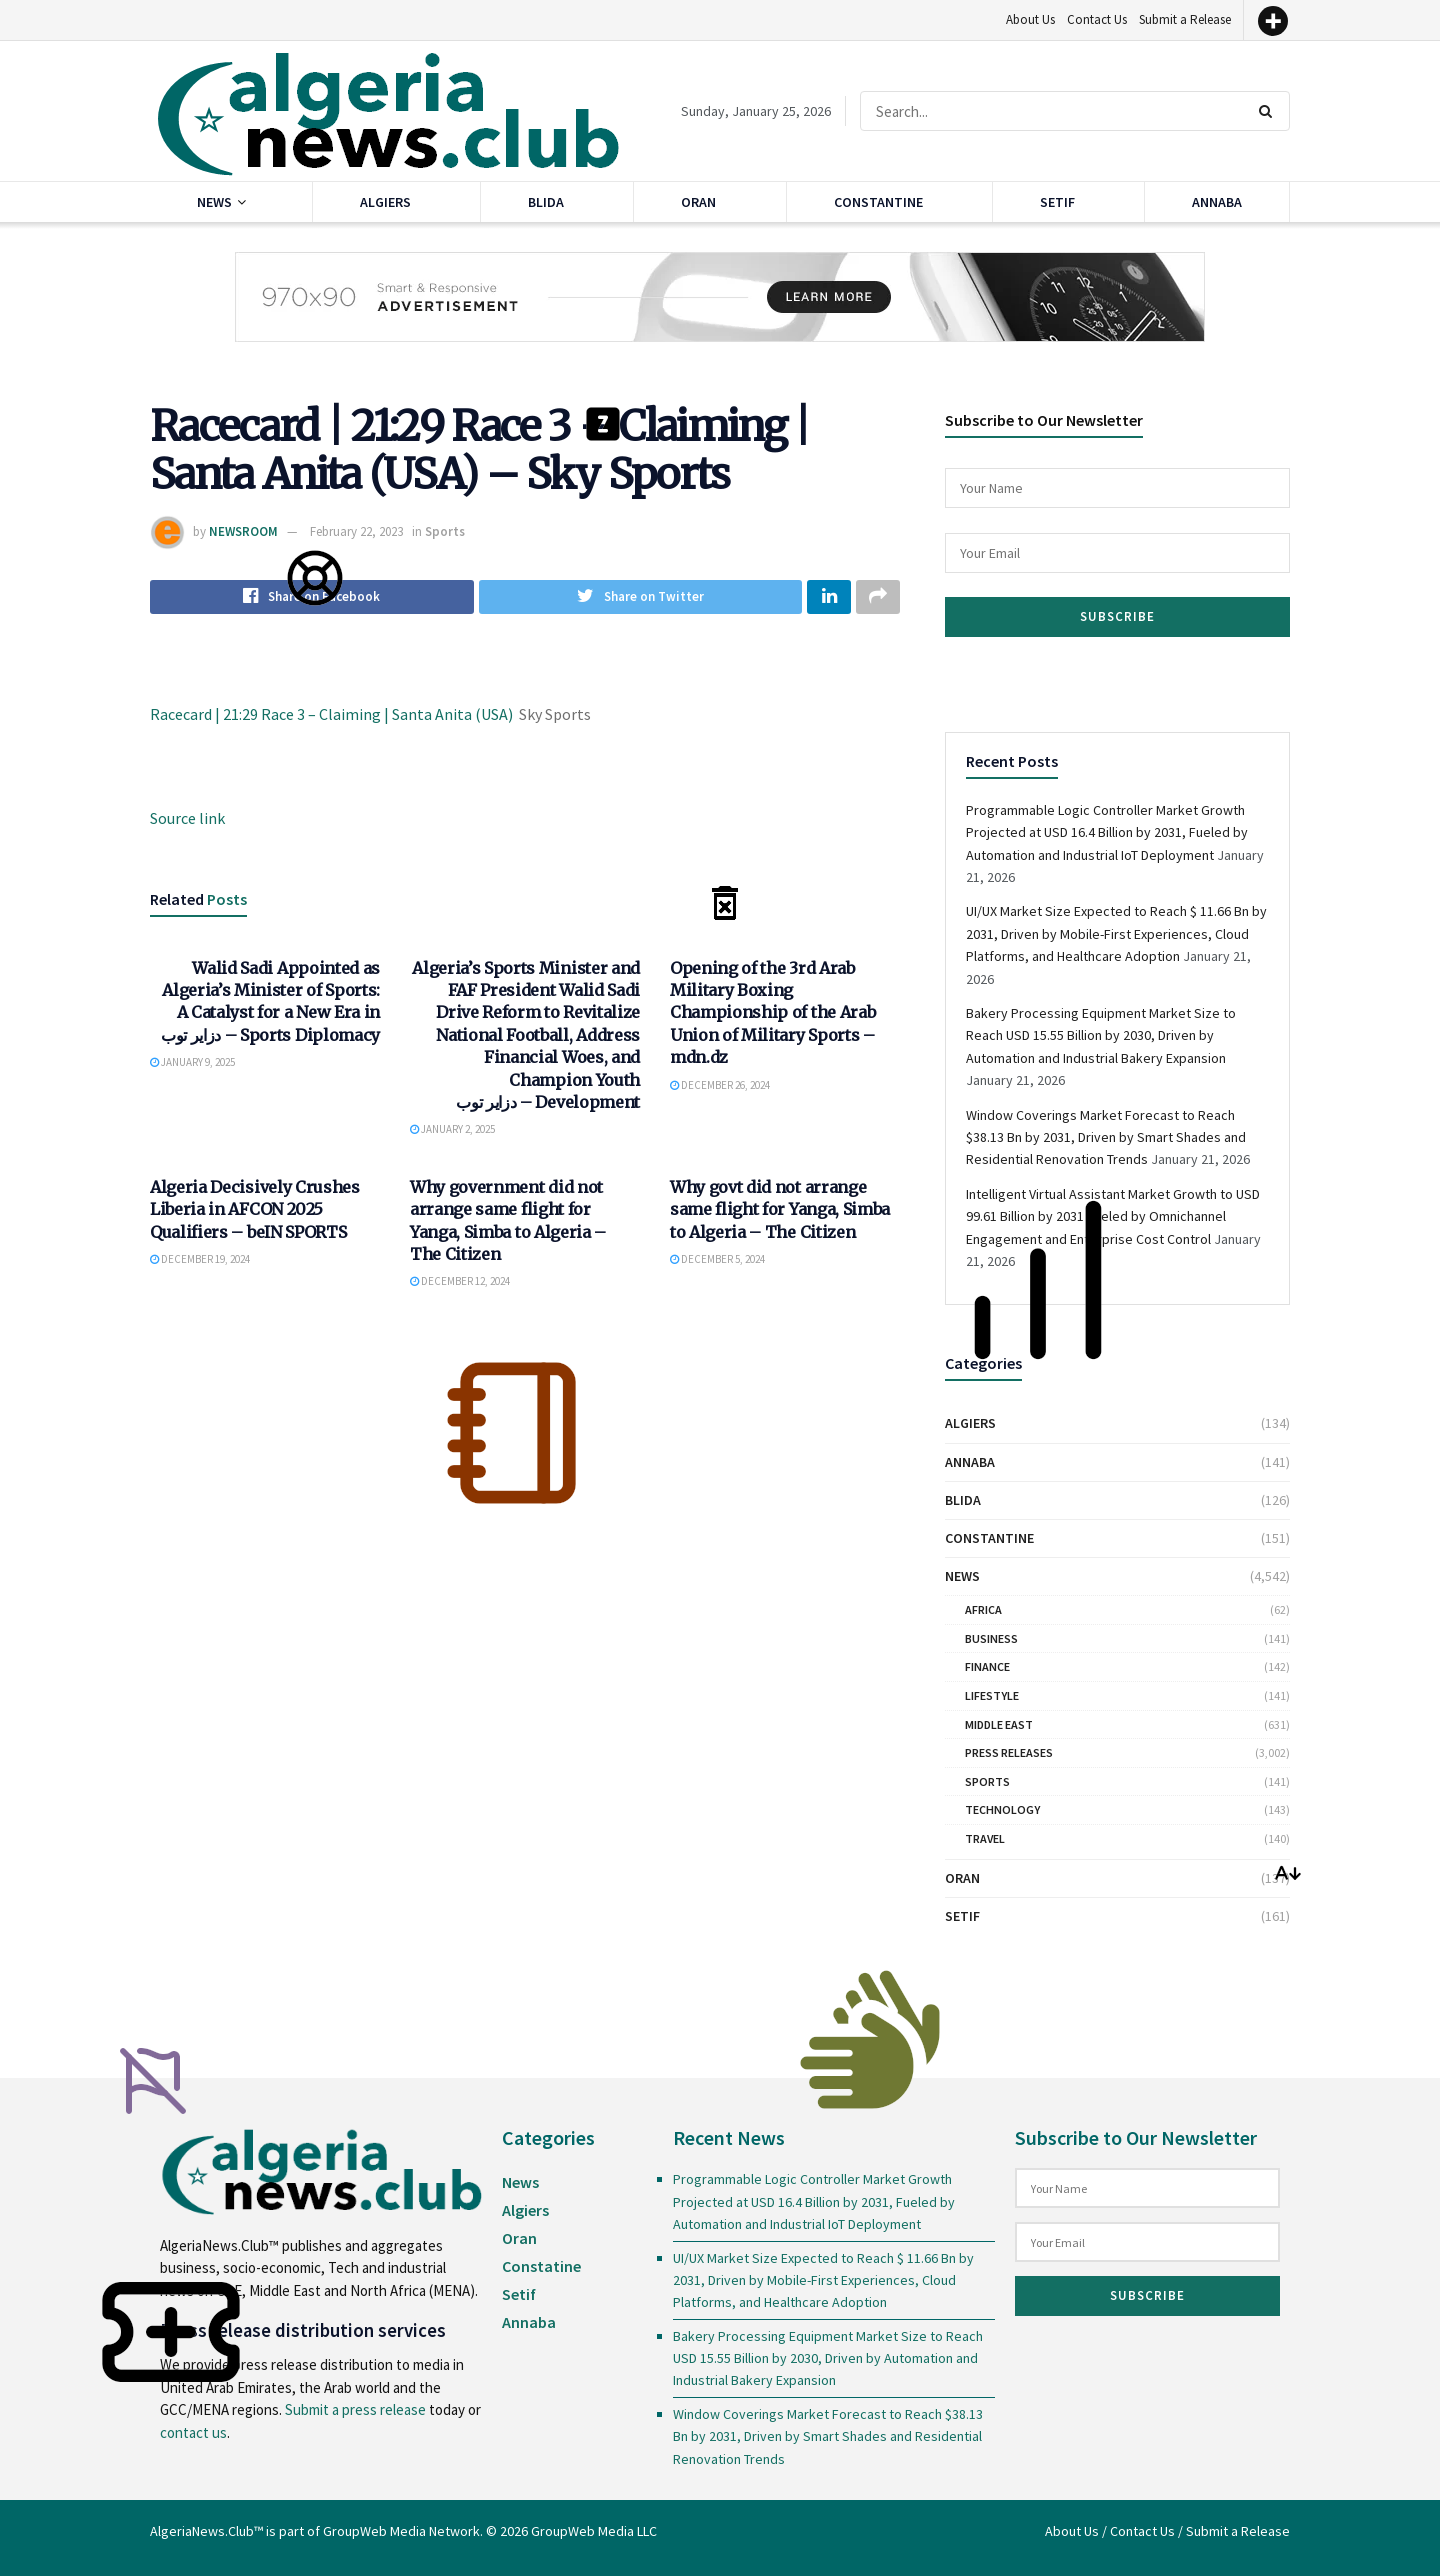 The width and height of the screenshot is (1440, 2576). Describe the element at coordinates (603, 424) in the screenshot. I see `represents the letter Z in a keyboard or text input` at that location.